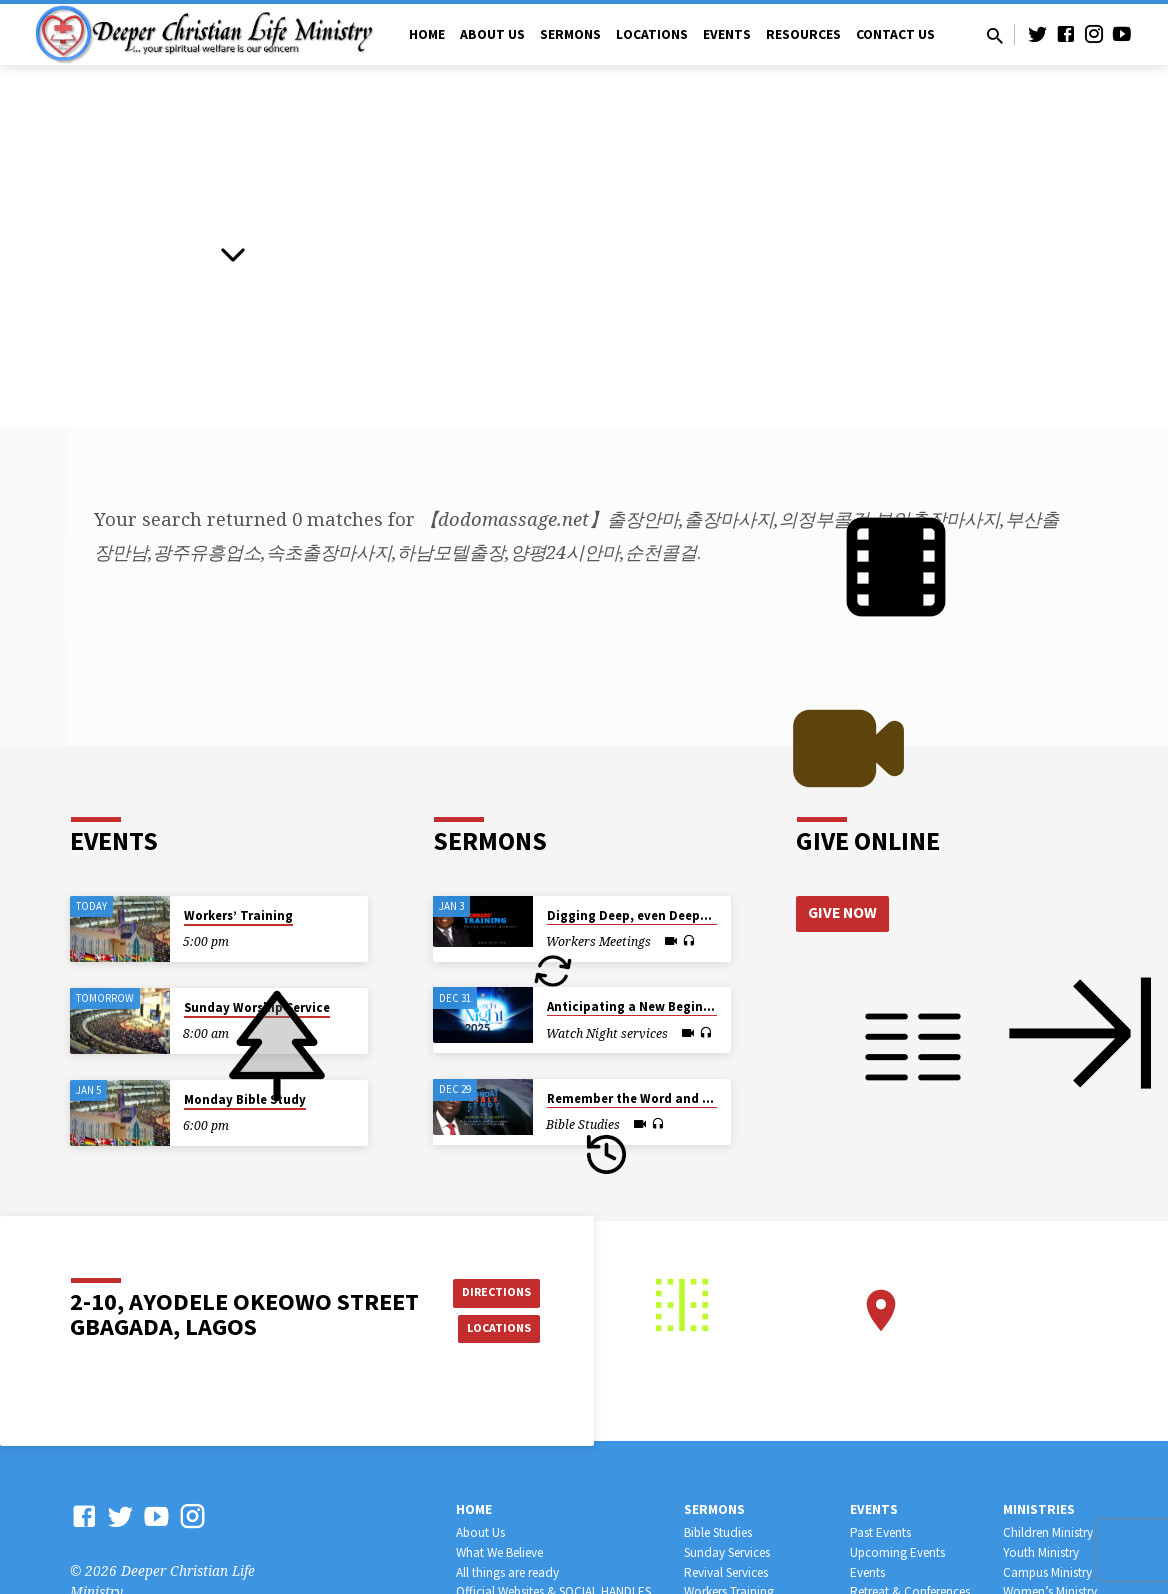  What do you see at coordinates (606, 1154) in the screenshot?
I see `view your browsing or activity history` at bounding box center [606, 1154].